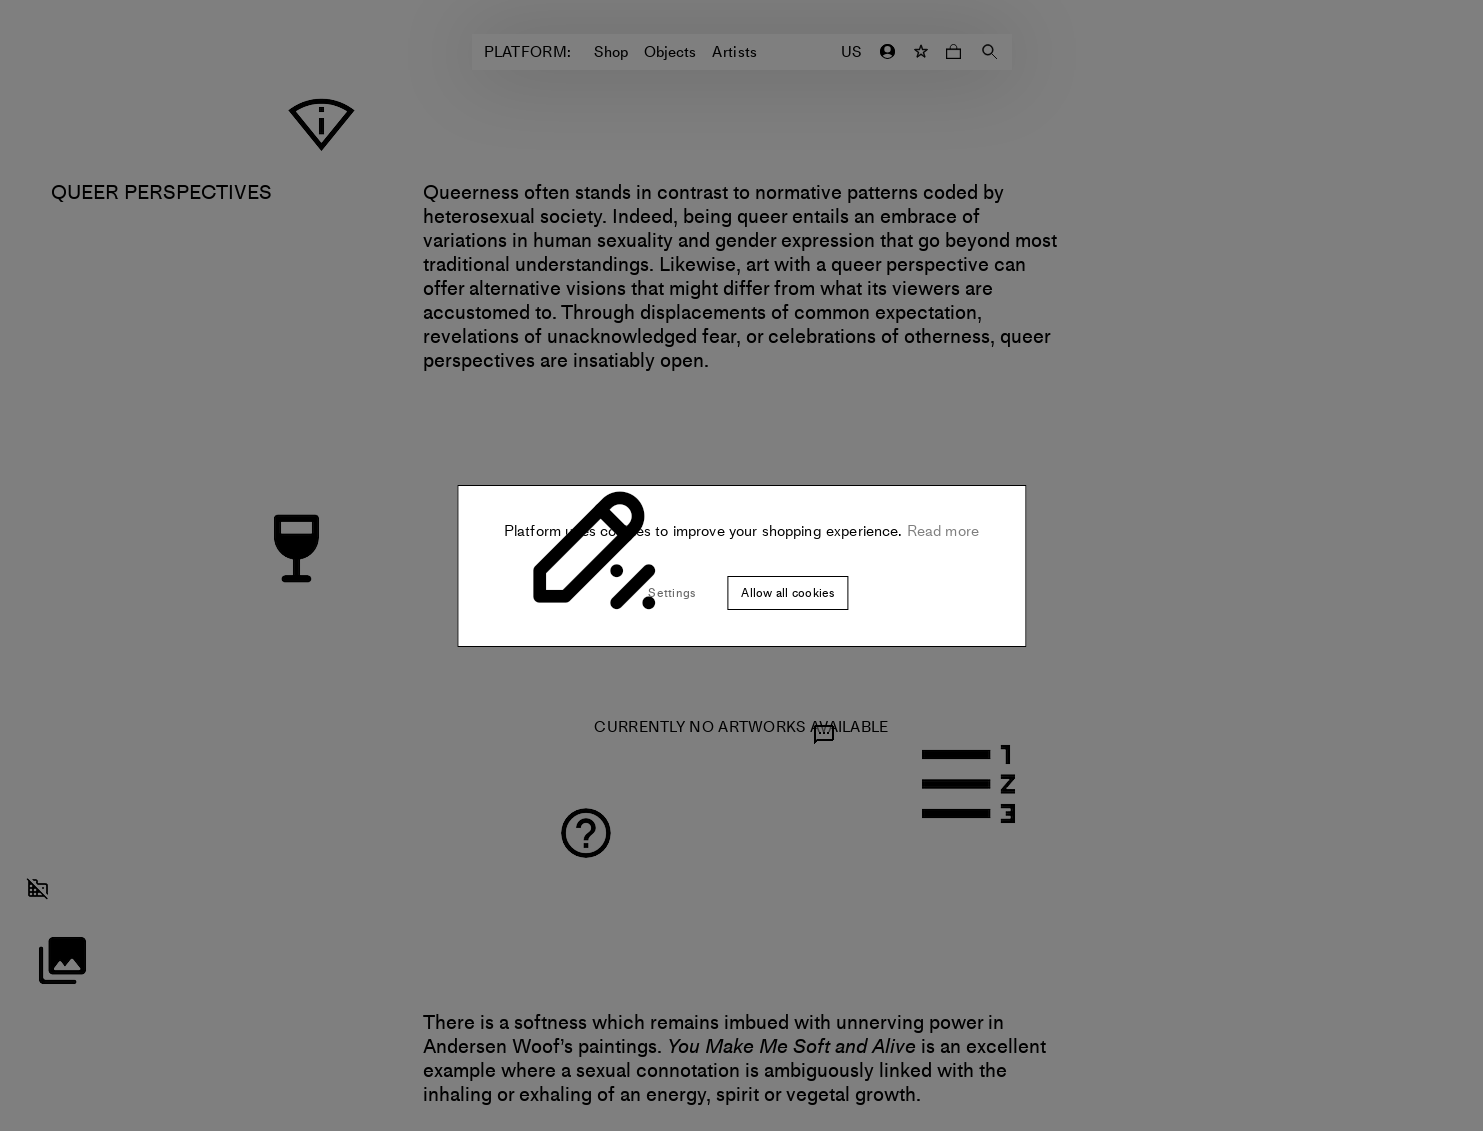  Describe the element at coordinates (971, 784) in the screenshot. I see `switch to right-to-left numbered list format` at that location.